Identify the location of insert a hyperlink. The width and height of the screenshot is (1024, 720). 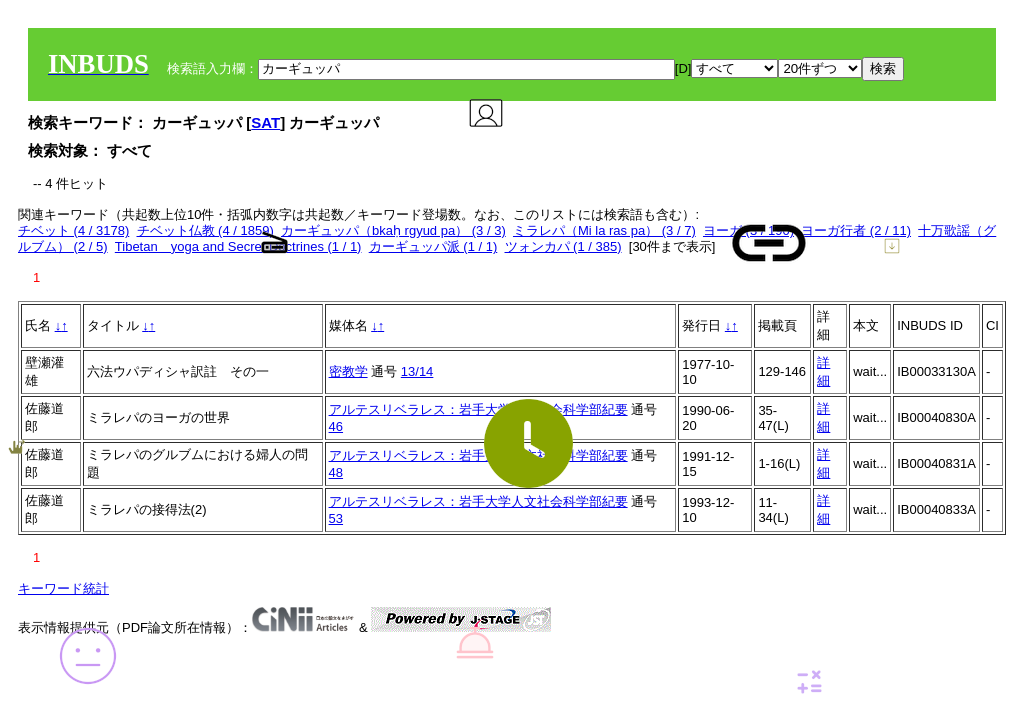
(769, 243).